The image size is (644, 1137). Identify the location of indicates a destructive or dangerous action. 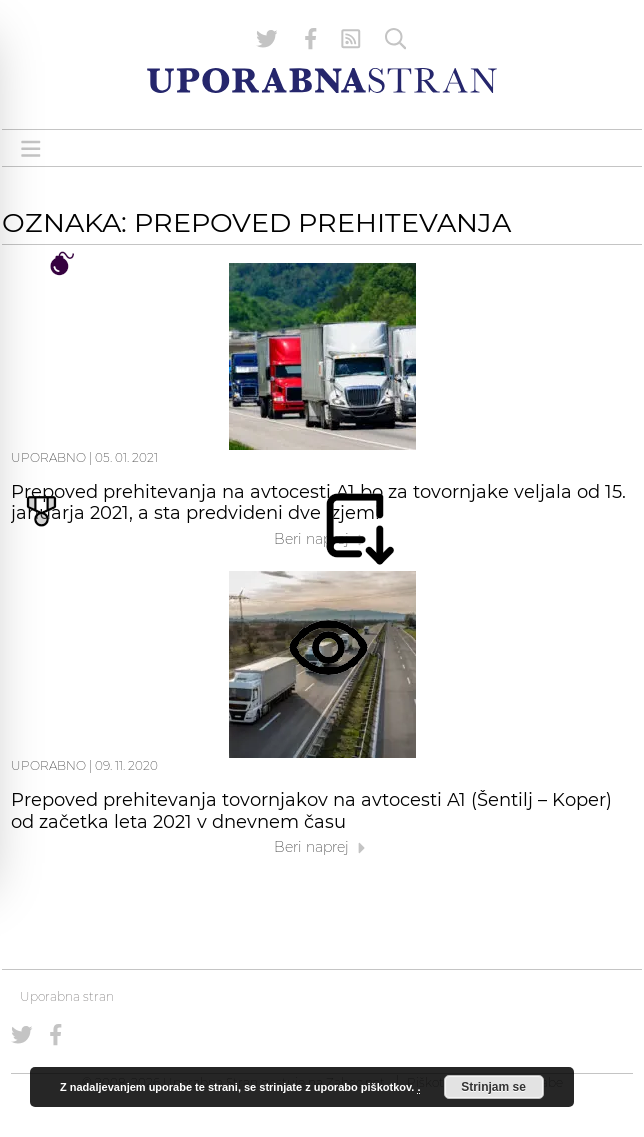
(61, 263).